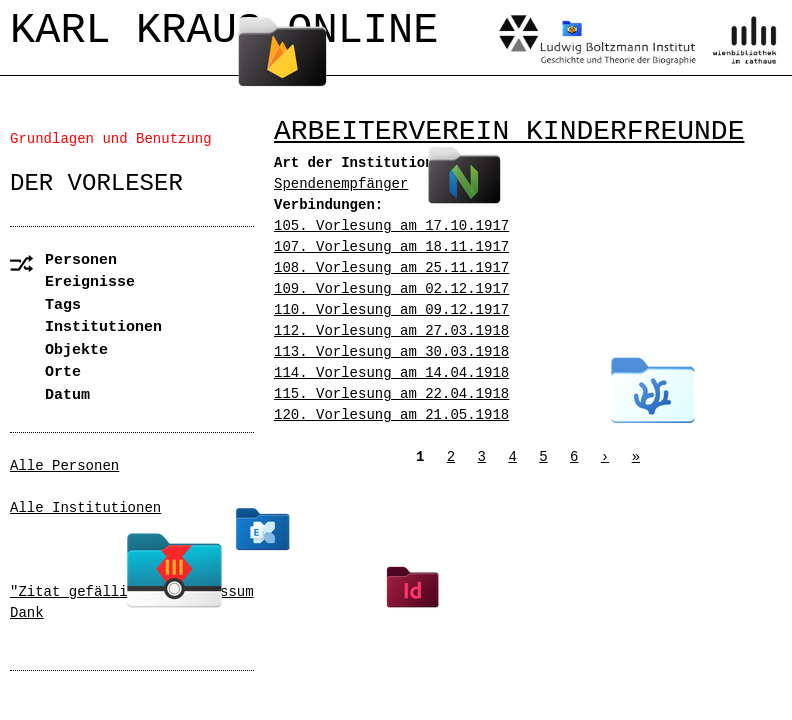 This screenshot has height=720, width=792. Describe the element at coordinates (412, 588) in the screenshot. I see `folder containing Adobe InDesign project files` at that location.